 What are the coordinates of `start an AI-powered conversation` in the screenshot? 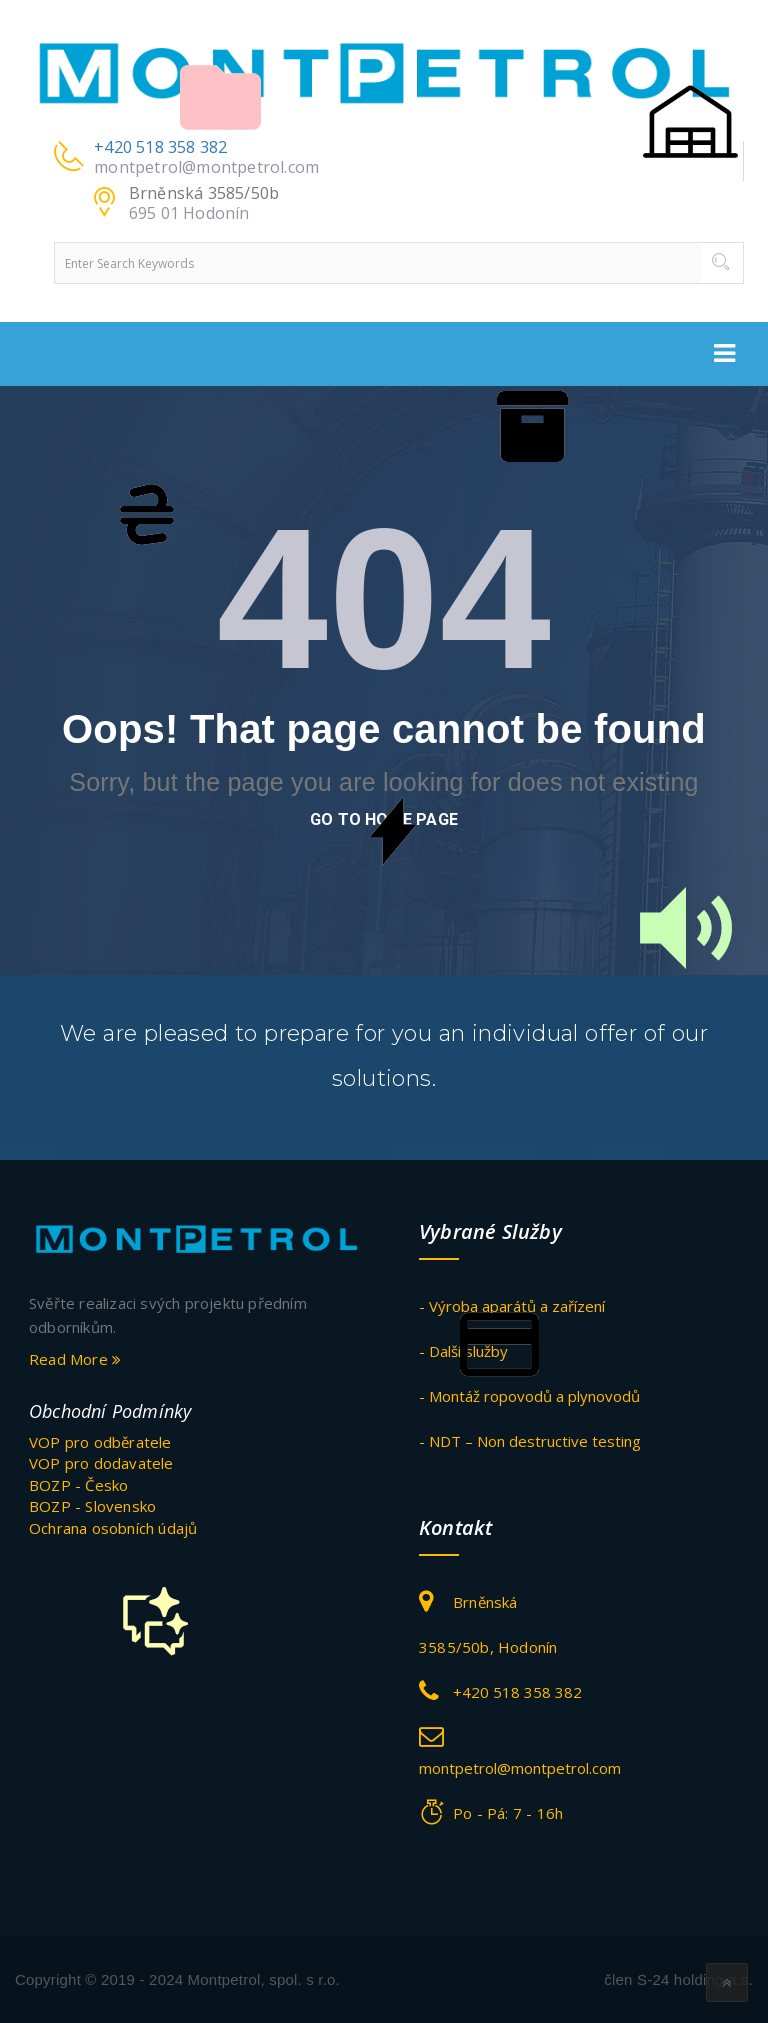 It's located at (153, 1621).